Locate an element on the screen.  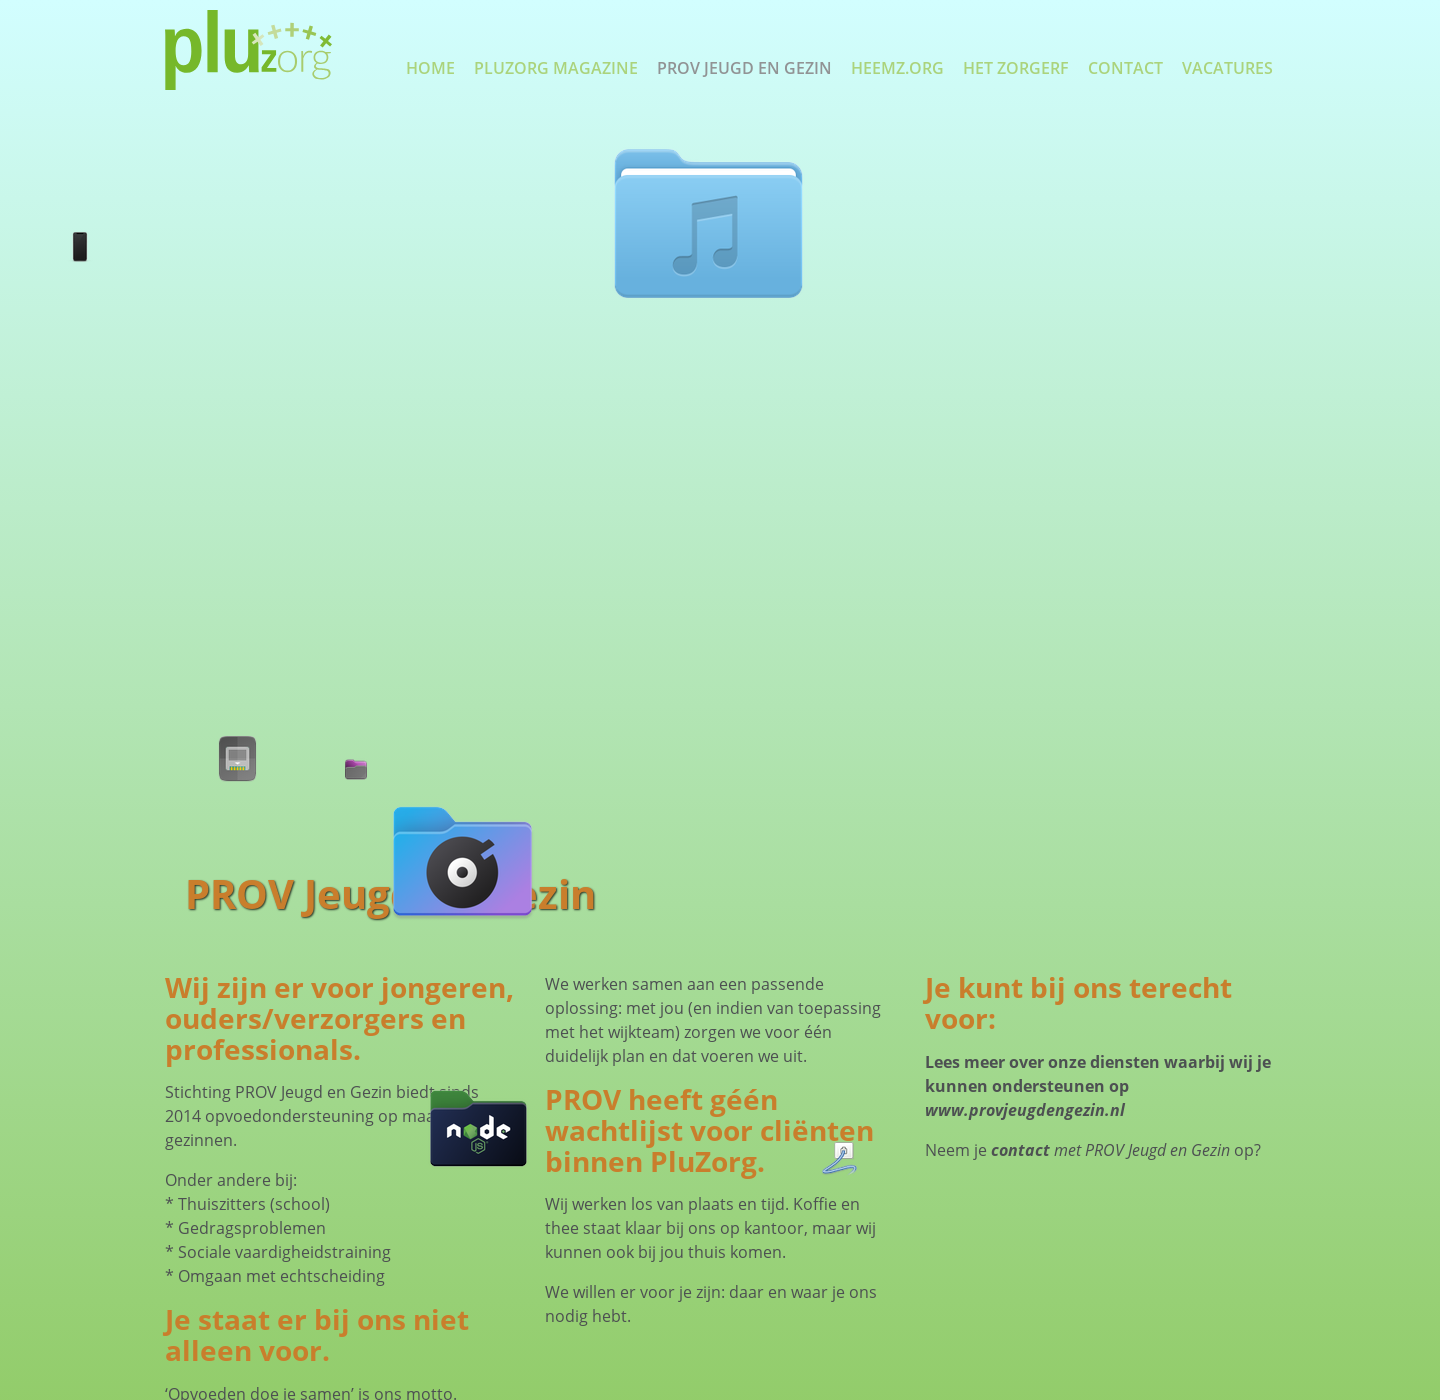
connected iPhone device is located at coordinates (80, 247).